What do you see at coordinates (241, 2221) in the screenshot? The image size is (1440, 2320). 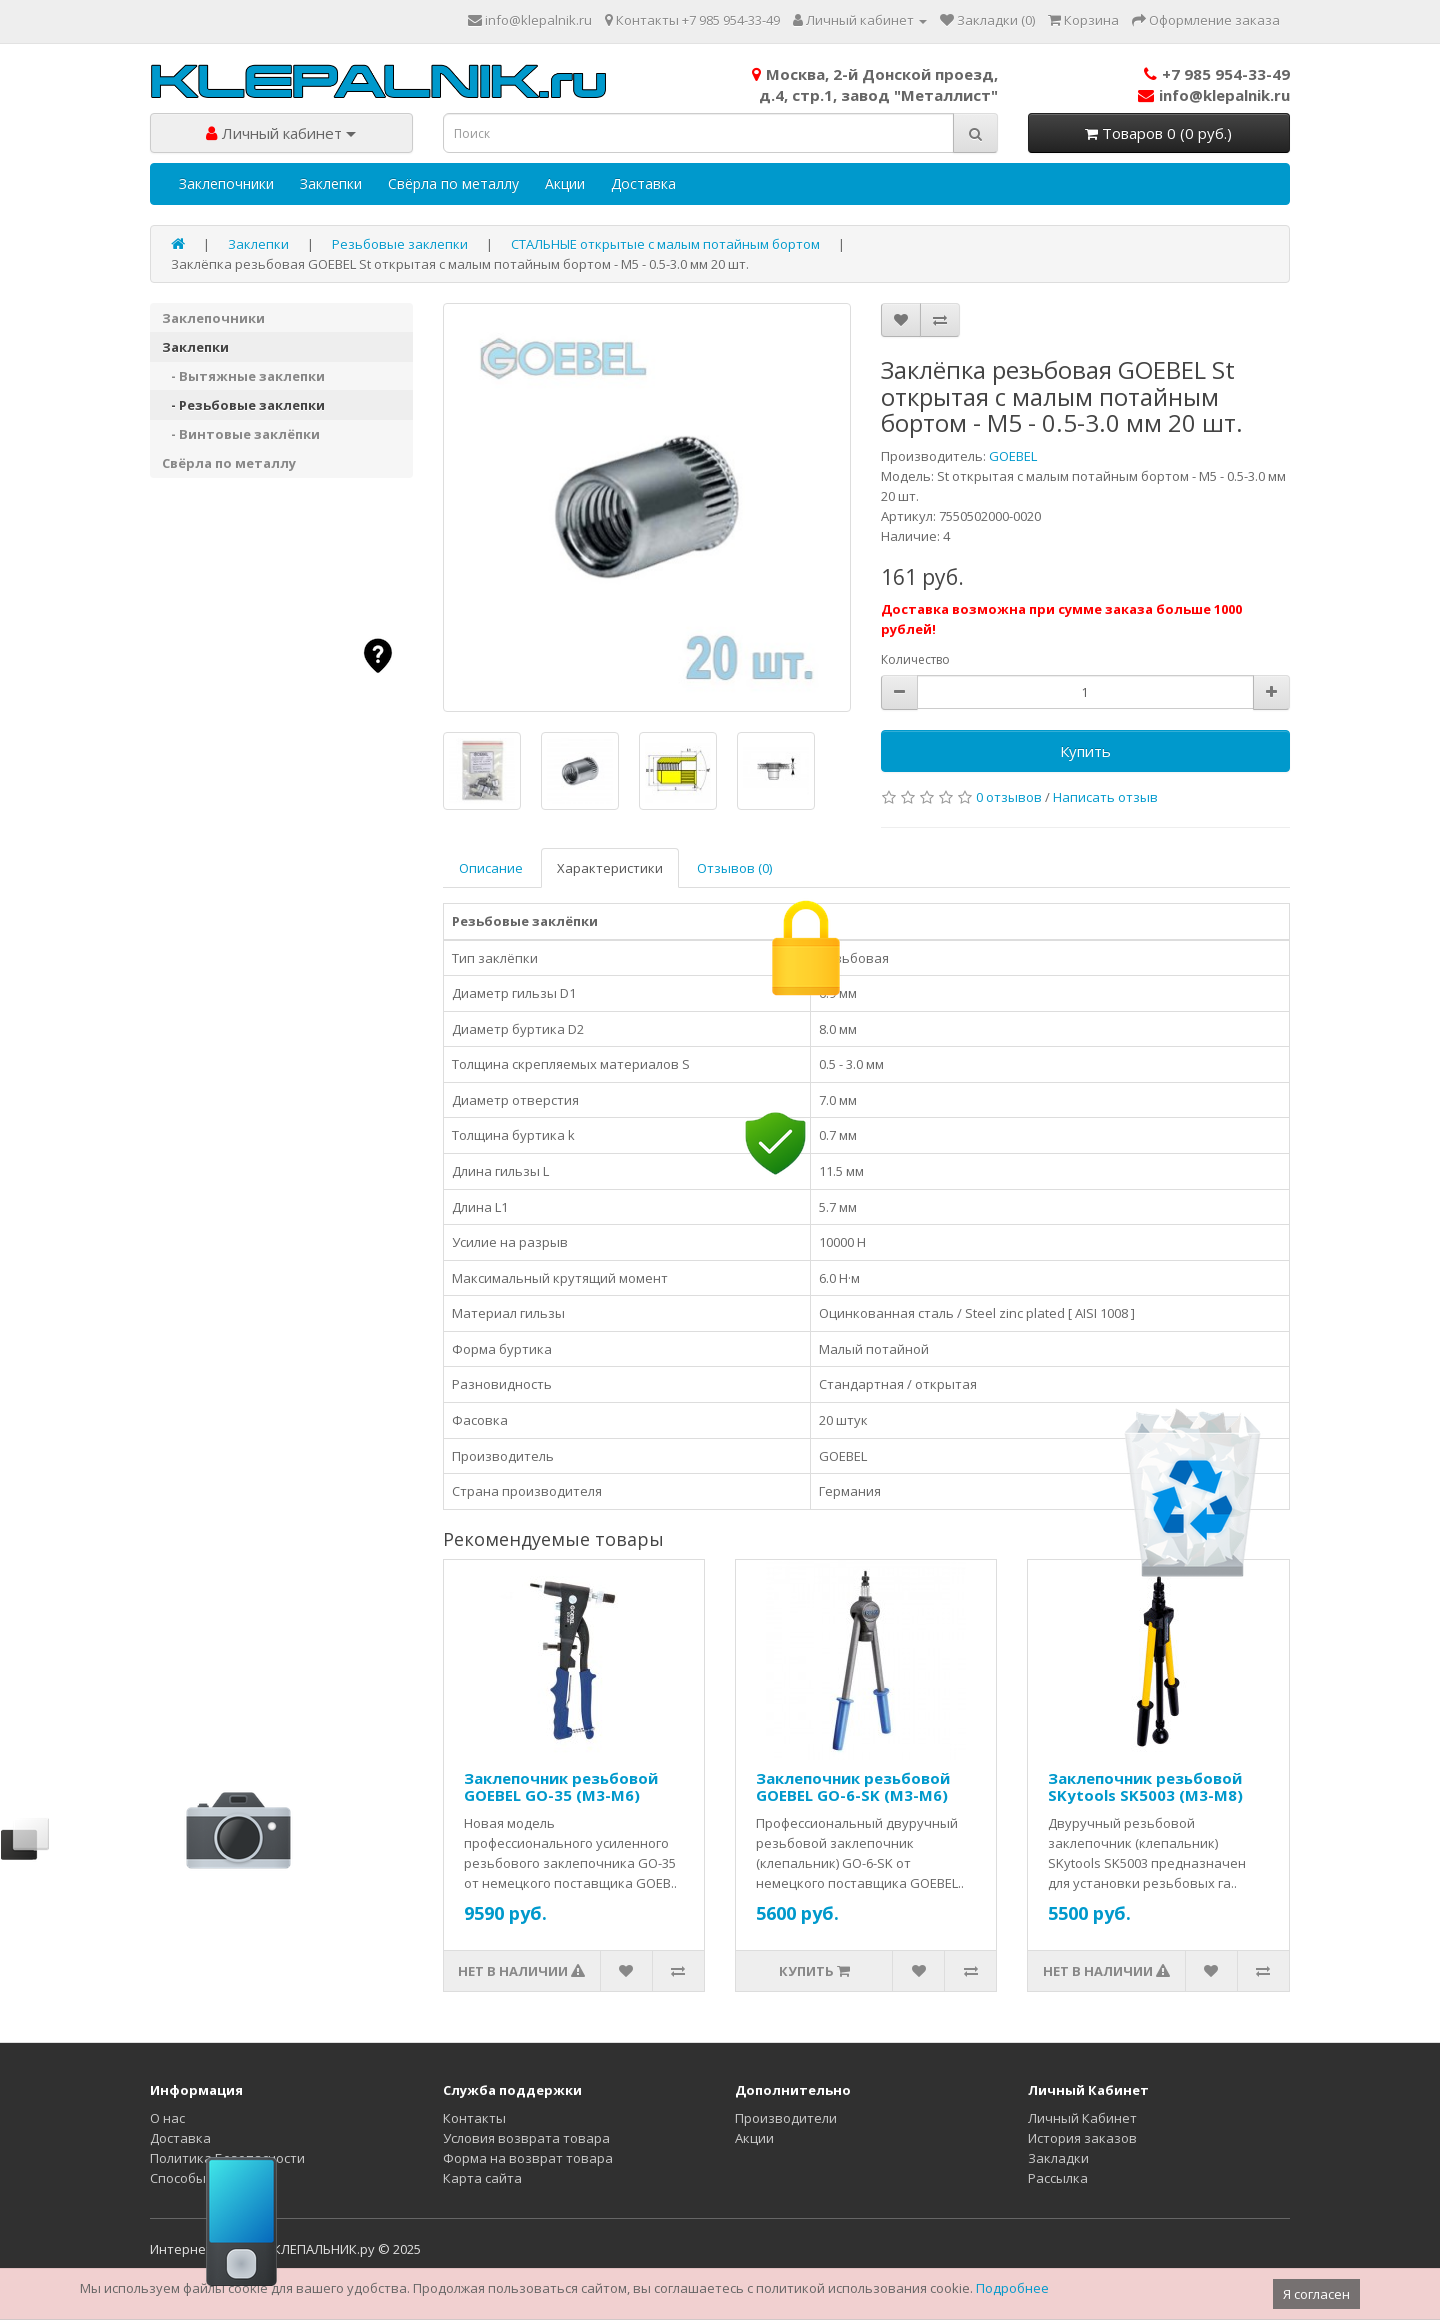 I see `access portable media player settings` at bounding box center [241, 2221].